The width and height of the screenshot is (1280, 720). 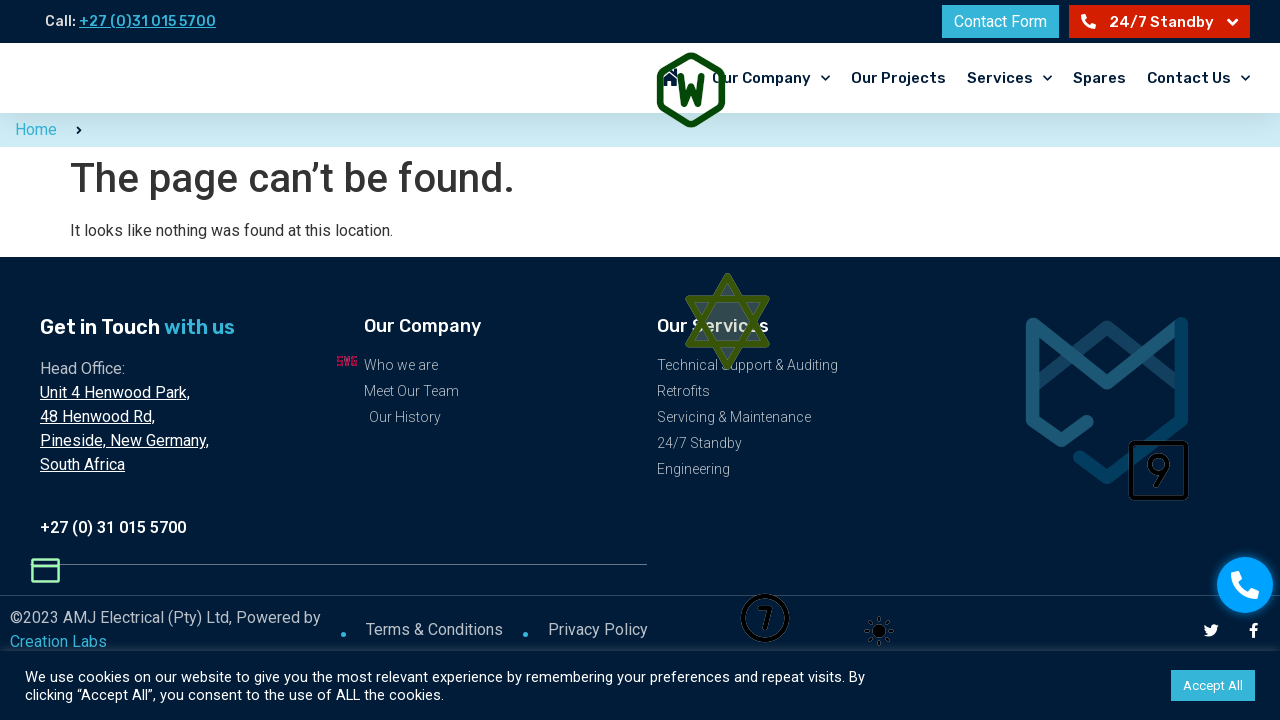 What do you see at coordinates (1158, 470) in the screenshot?
I see `select number nine` at bounding box center [1158, 470].